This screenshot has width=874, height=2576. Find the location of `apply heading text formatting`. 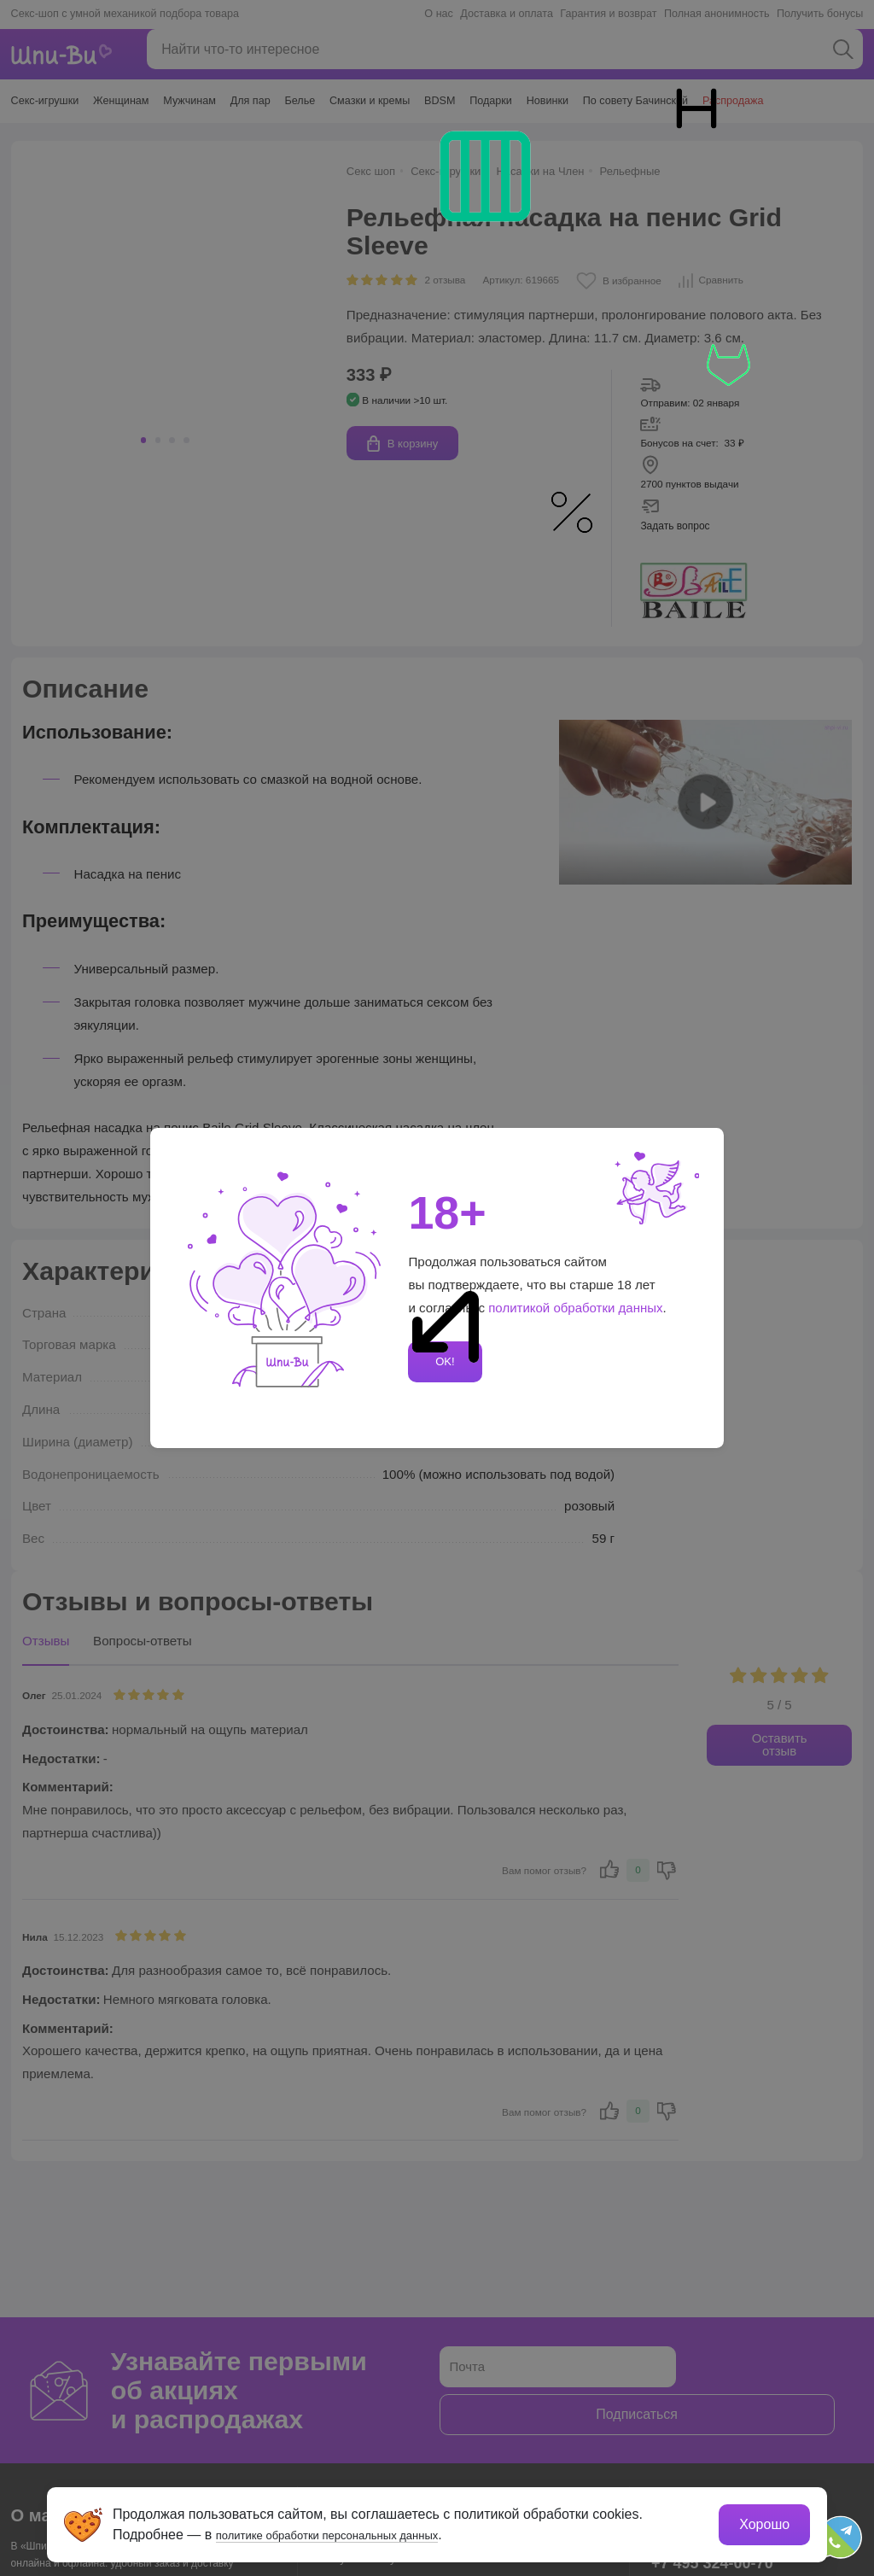

apply heading text formatting is located at coordinates (696, 108).